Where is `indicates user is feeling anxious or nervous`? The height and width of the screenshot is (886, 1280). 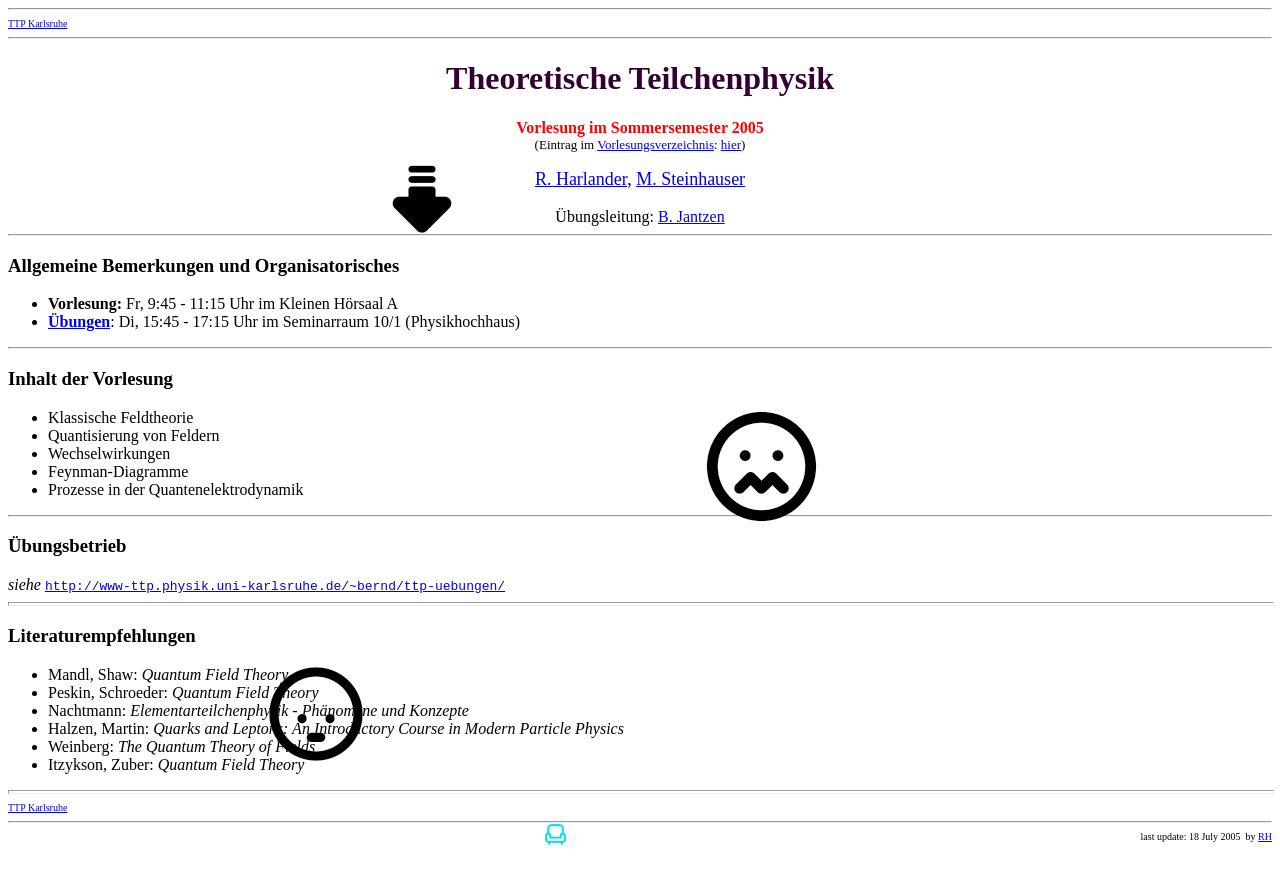
indicates user is feeling anxious or nervous is located at coordinates (761, 466).